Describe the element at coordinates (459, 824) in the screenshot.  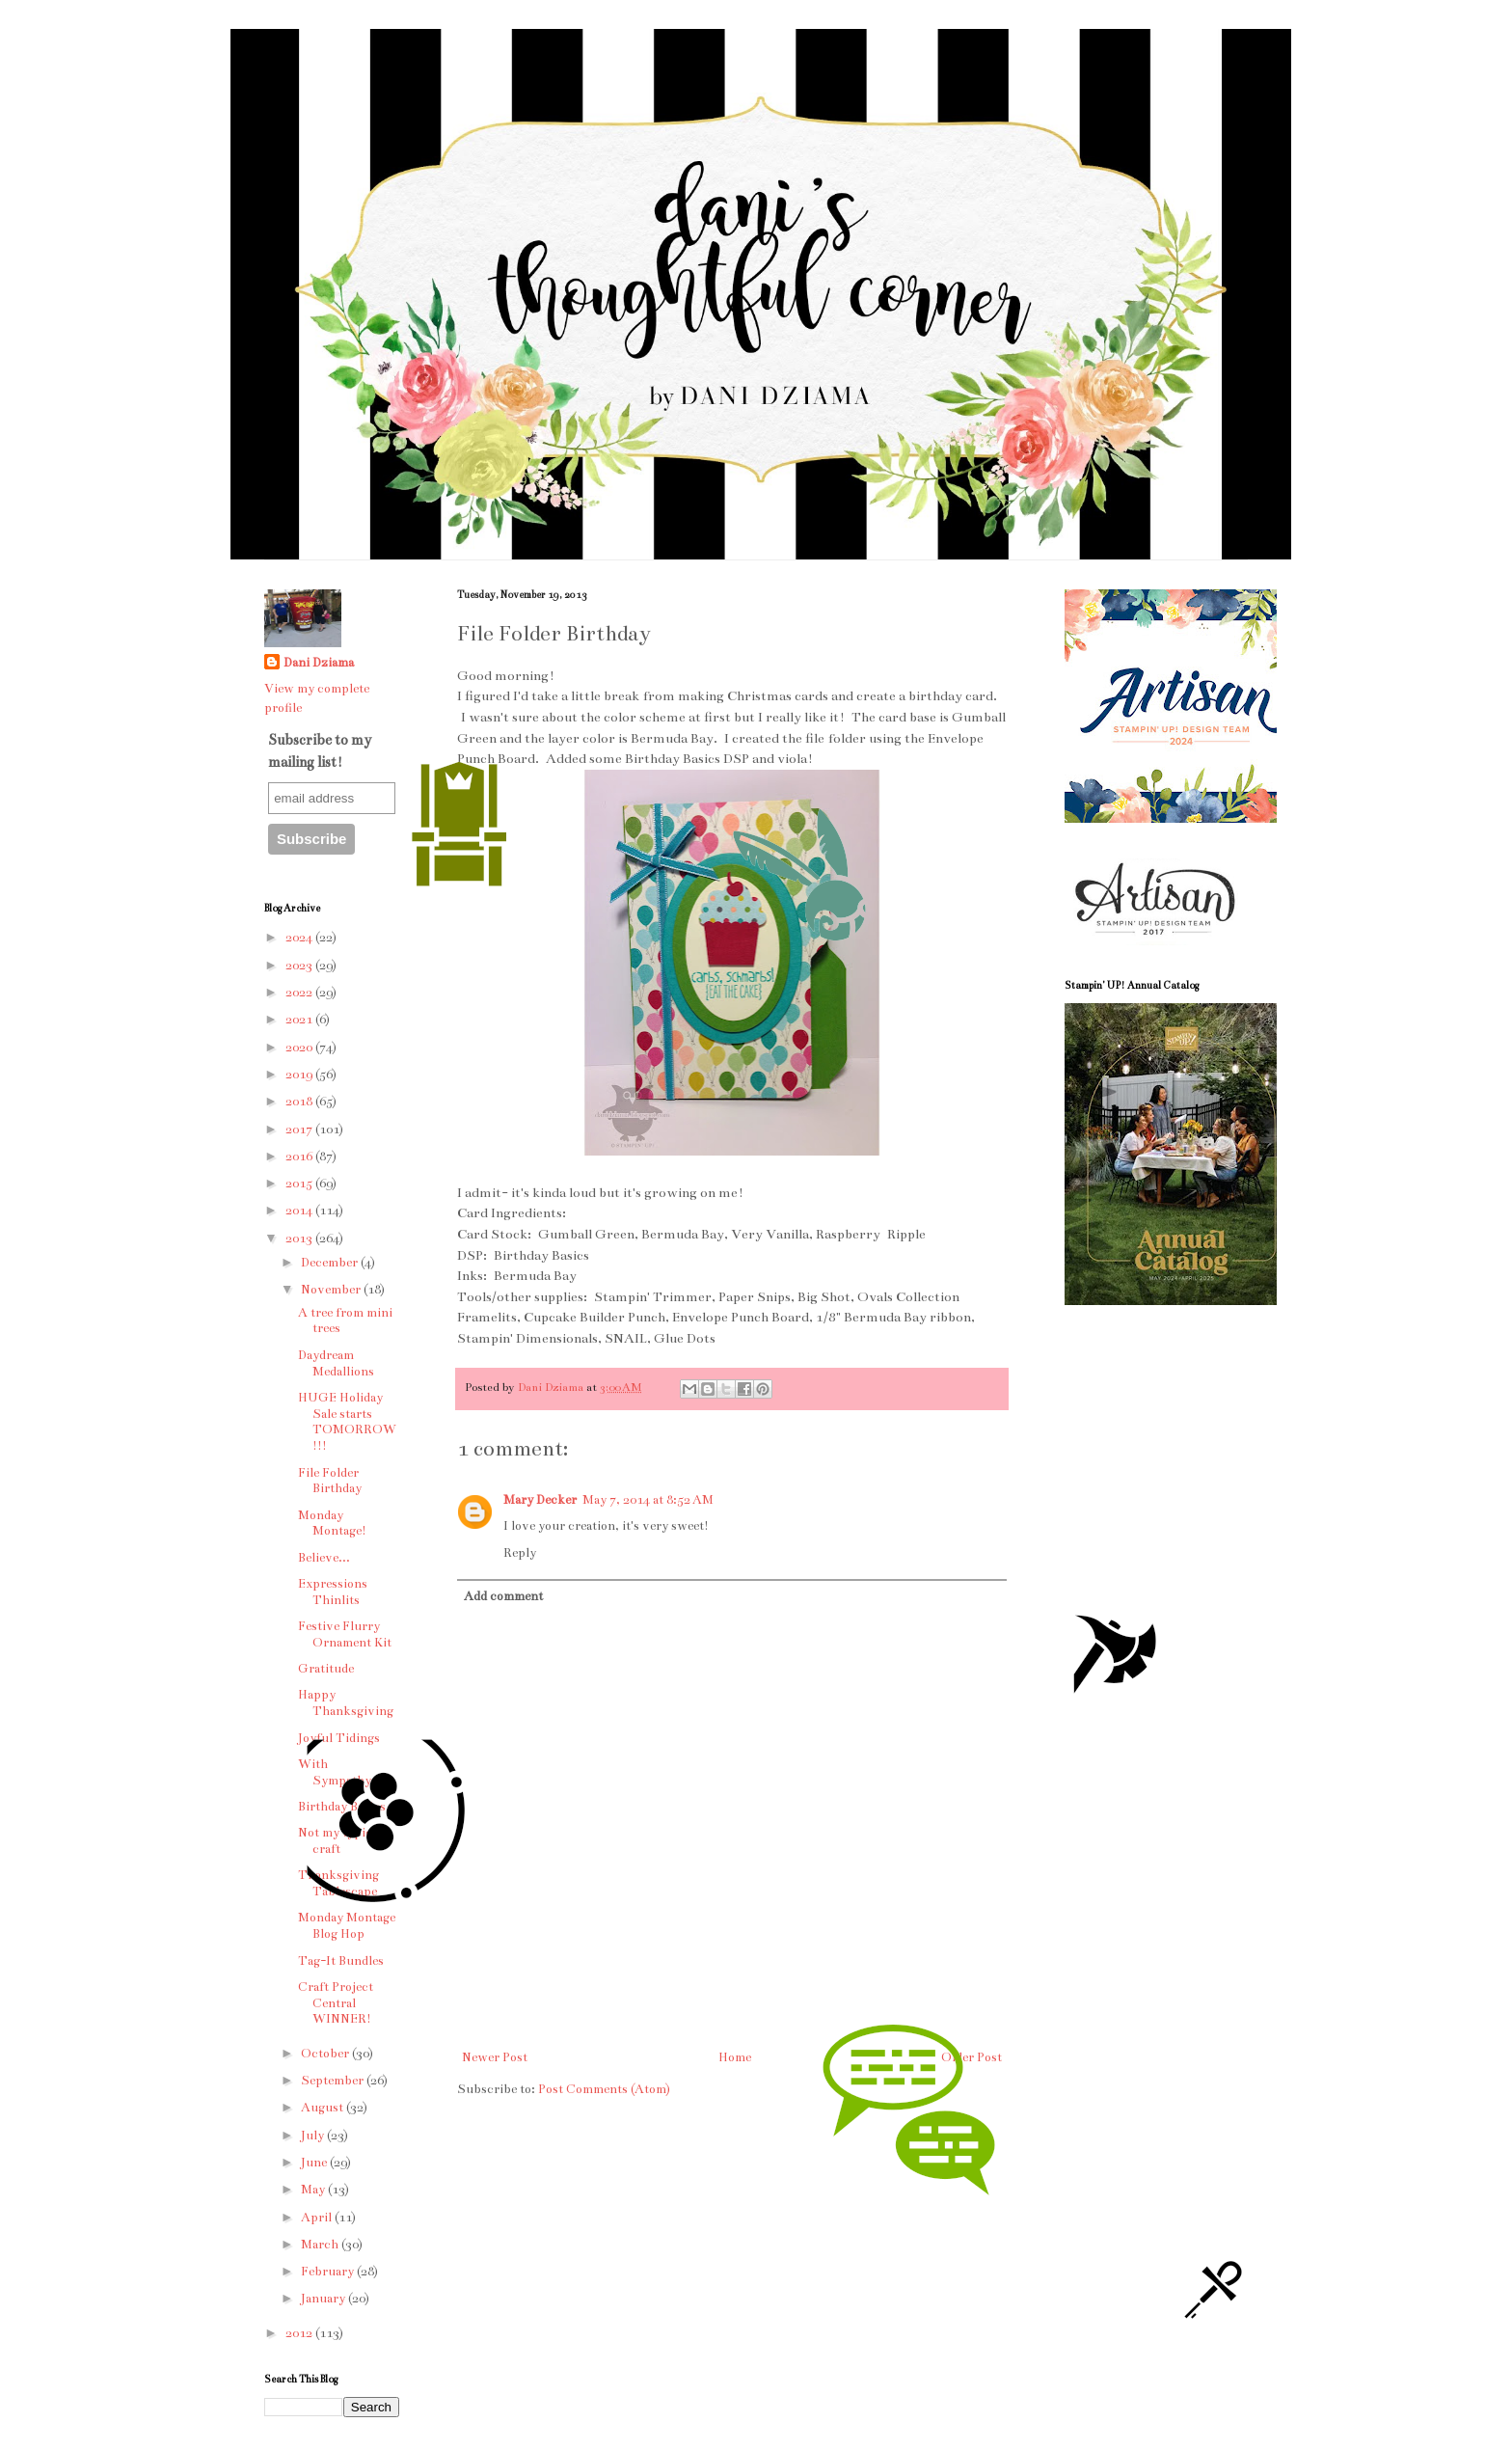
I see `access throne room or royal court in game` at that location.